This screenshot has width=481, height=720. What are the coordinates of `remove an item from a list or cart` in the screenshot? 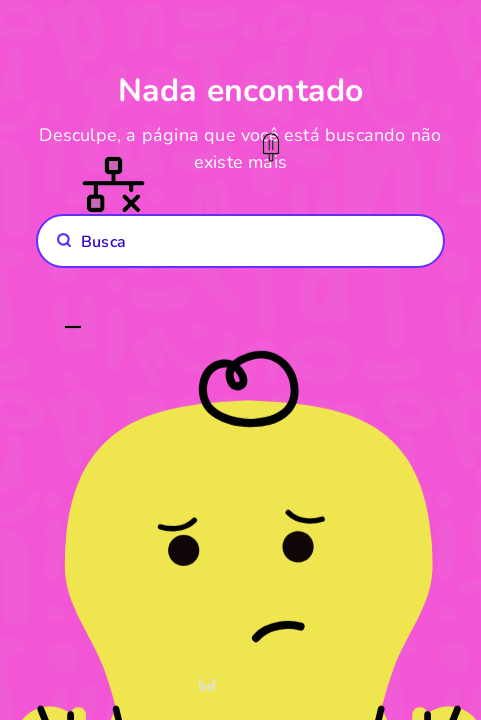 It's located at (73, 327).